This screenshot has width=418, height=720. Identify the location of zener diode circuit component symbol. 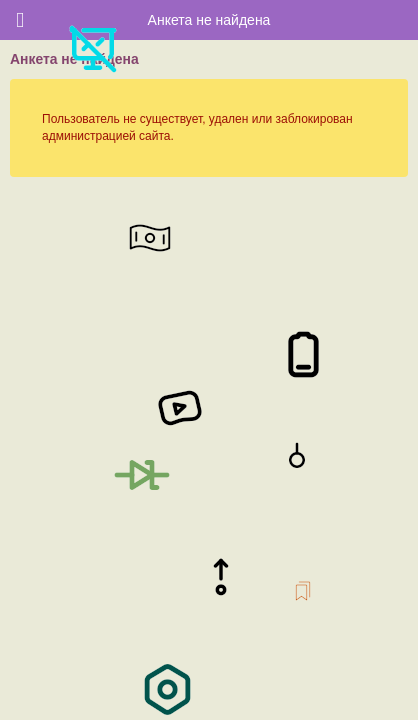
(142, 475).